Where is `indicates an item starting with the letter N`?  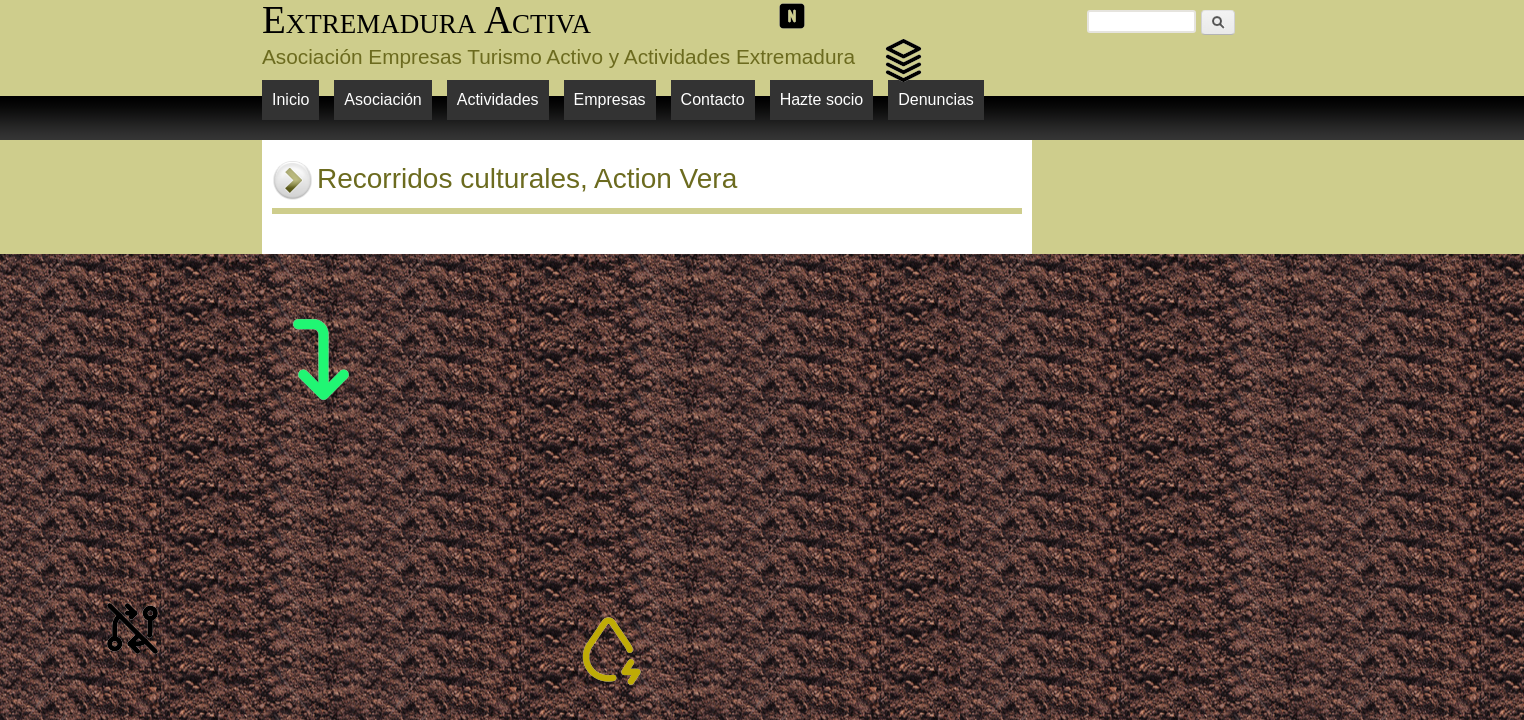
indicates an item starting with the letter N is located at coordinates (792, 16).